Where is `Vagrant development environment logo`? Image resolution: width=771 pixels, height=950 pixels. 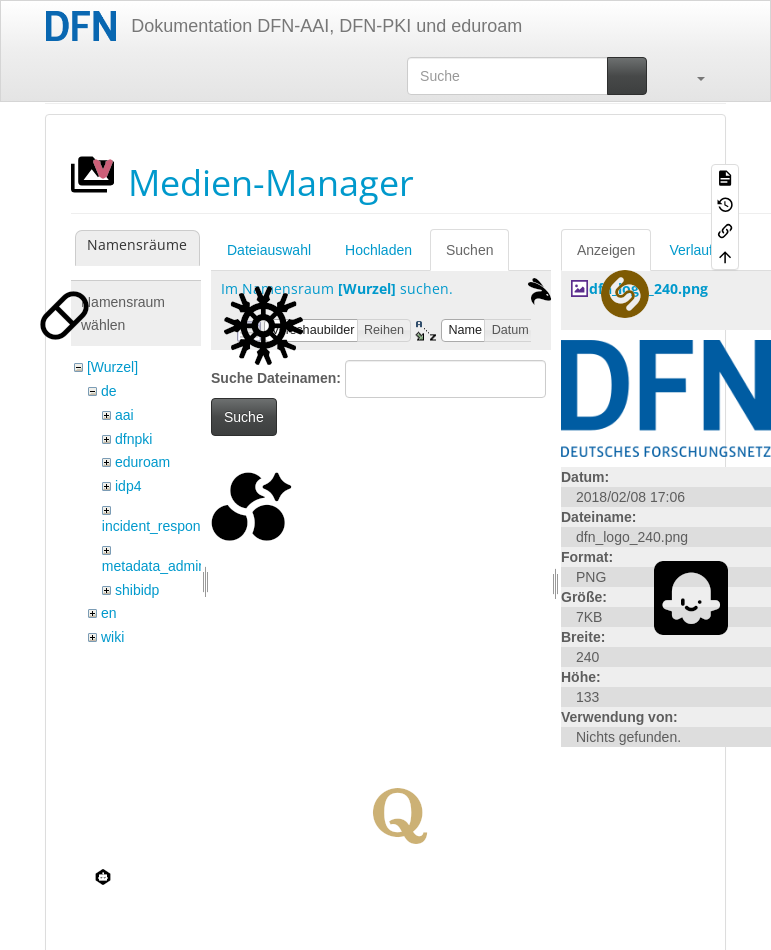
Vagrant development environment logo is located at coordinates (103, 169).